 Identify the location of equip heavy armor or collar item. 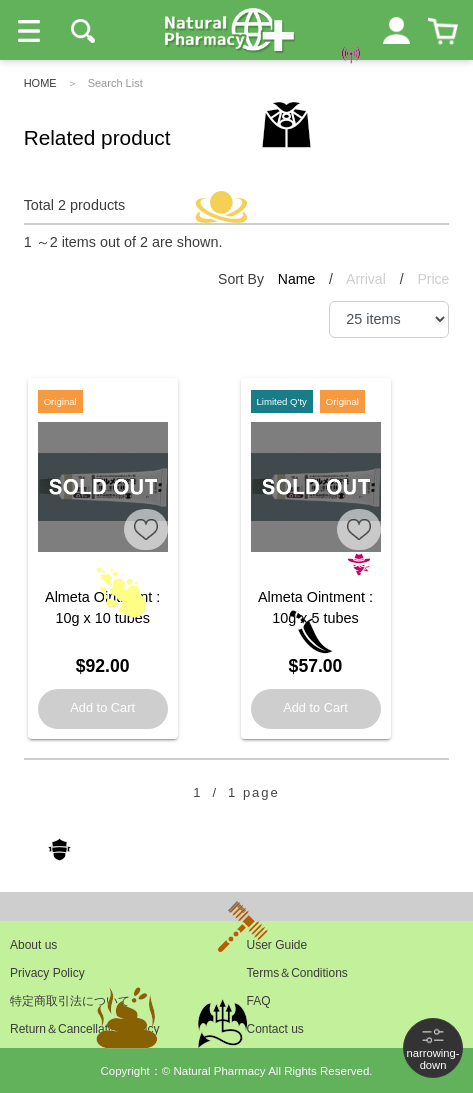
(286, 121).